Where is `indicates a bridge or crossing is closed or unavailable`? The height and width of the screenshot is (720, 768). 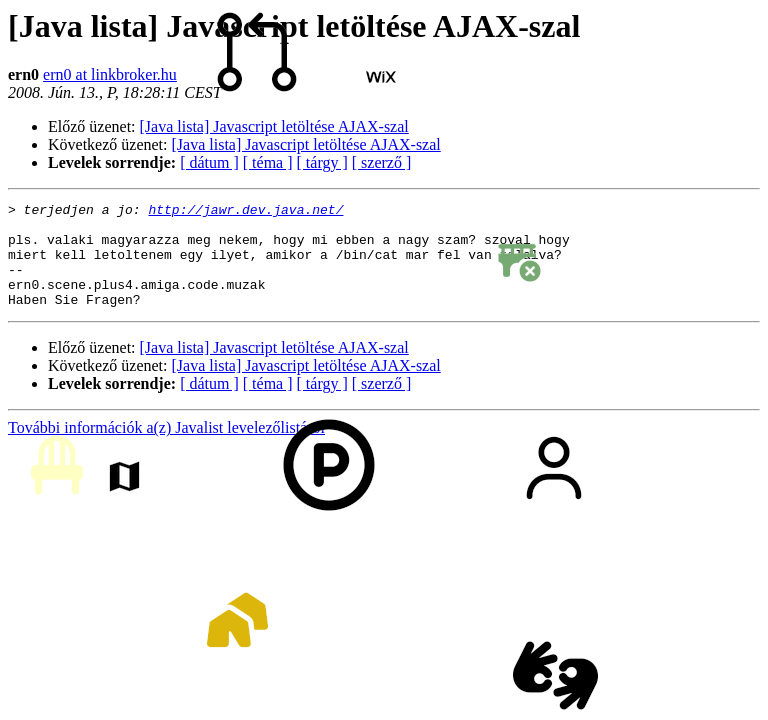
indicates a bridge or crossing is closed or unavailable is located at coordinates (519, 260).